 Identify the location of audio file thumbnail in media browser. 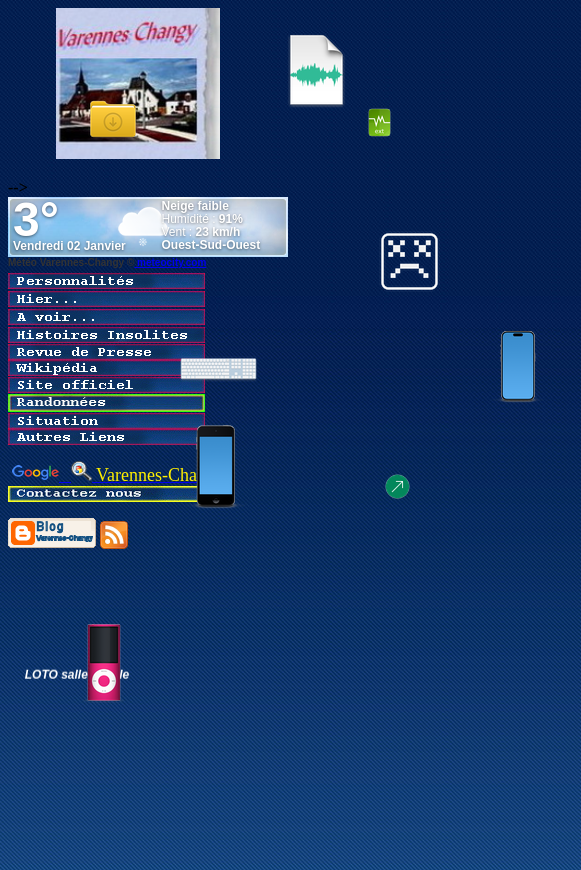
(316, 71).